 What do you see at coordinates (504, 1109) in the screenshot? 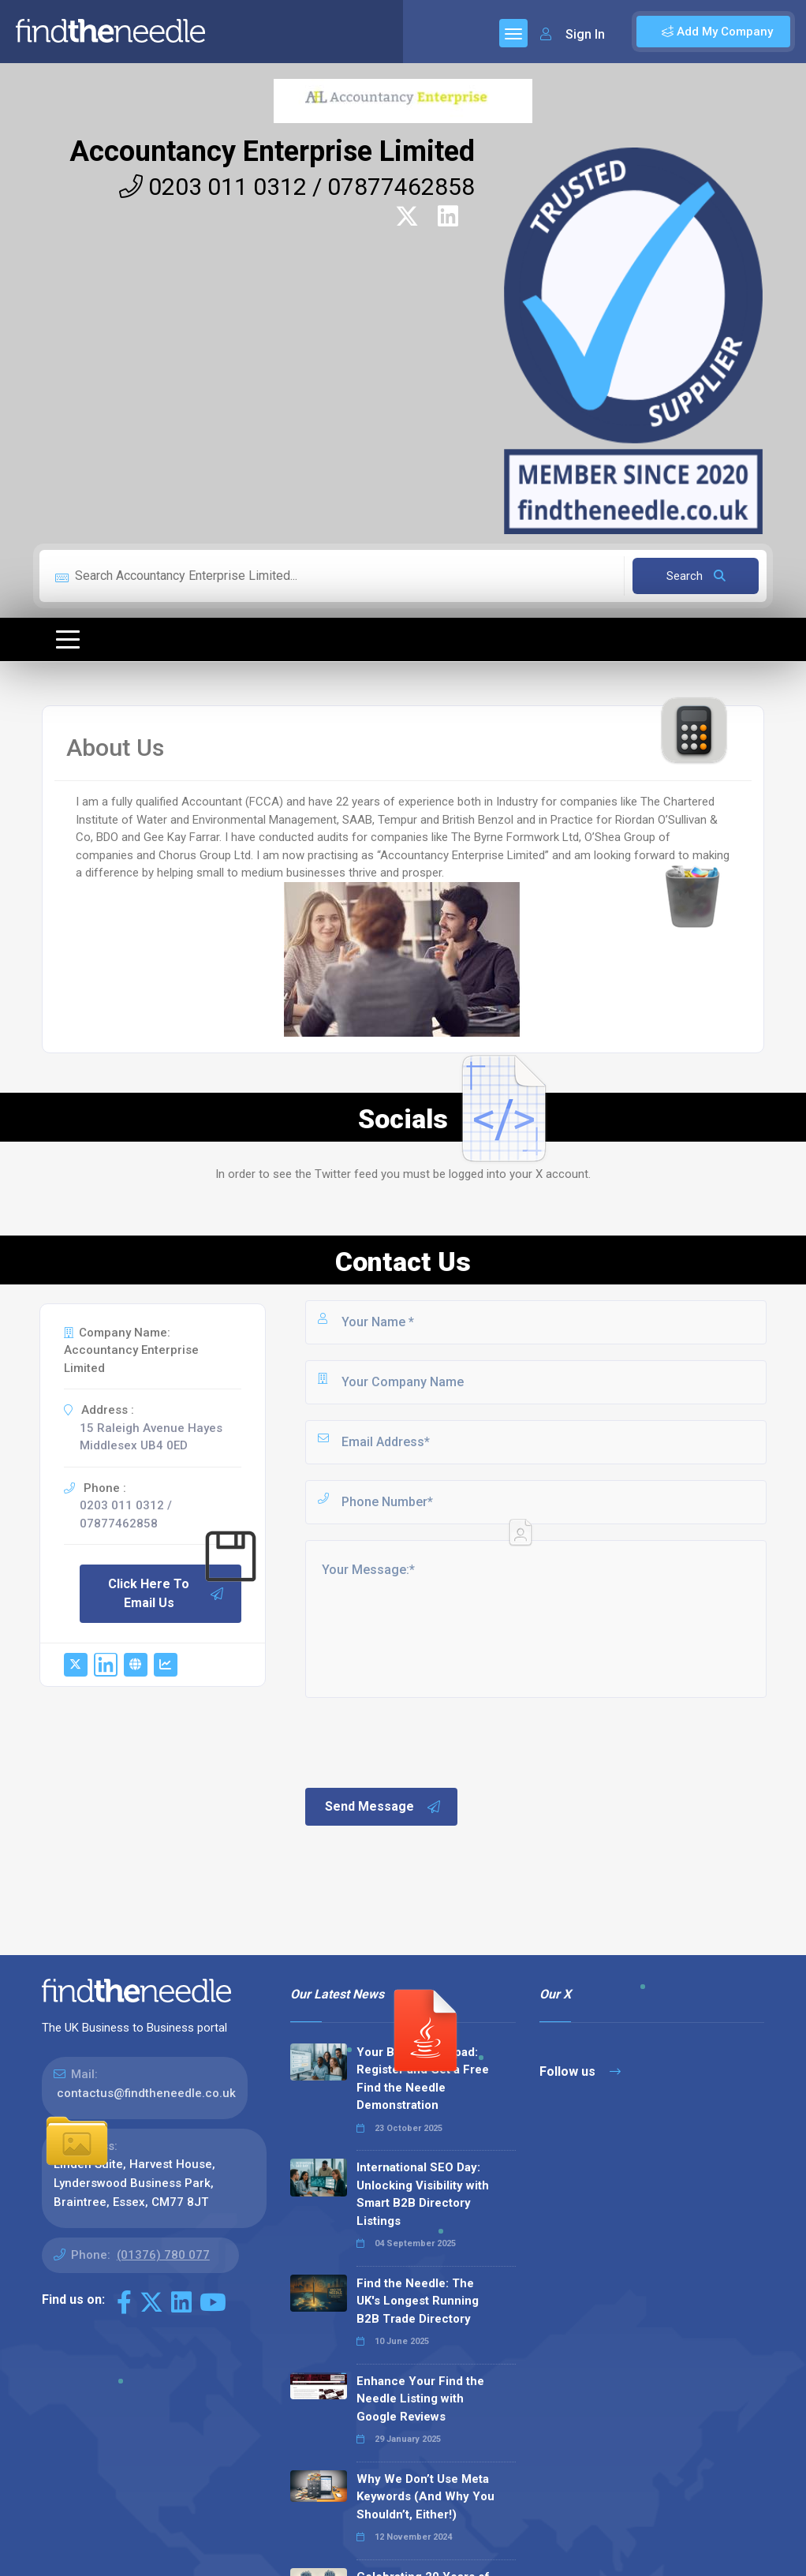
I see `twig template file icon` at bounding box center [504, 1109].